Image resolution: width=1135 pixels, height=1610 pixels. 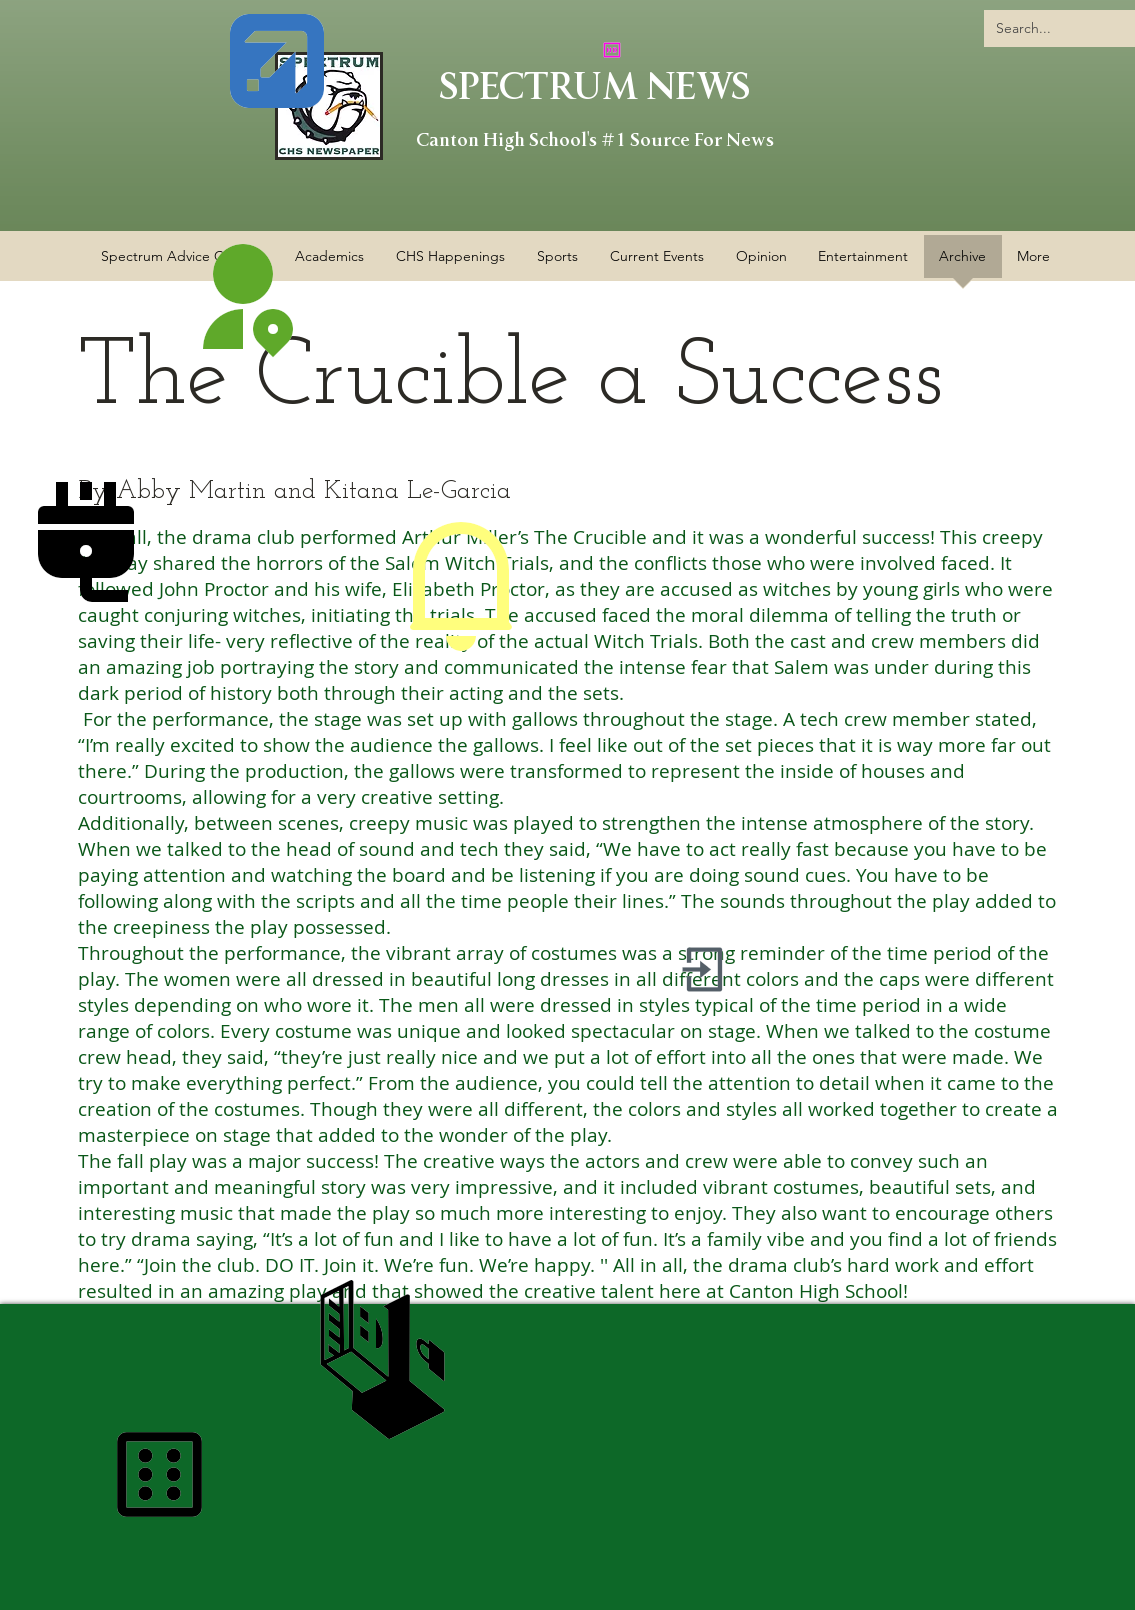 What do you see at coordinates (86, 542) in the screenshot?
I see `connect to a power source` at bounding box center [86, 542].